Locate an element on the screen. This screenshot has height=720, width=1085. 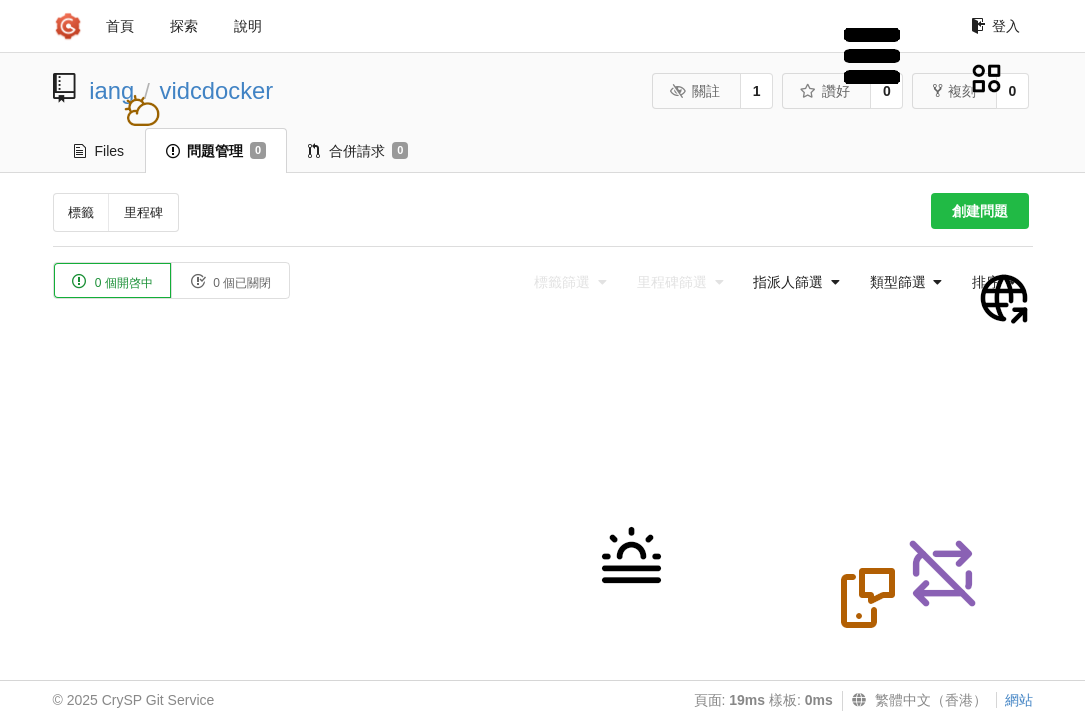
view current weather conditions is located at coordinates (142, 111).